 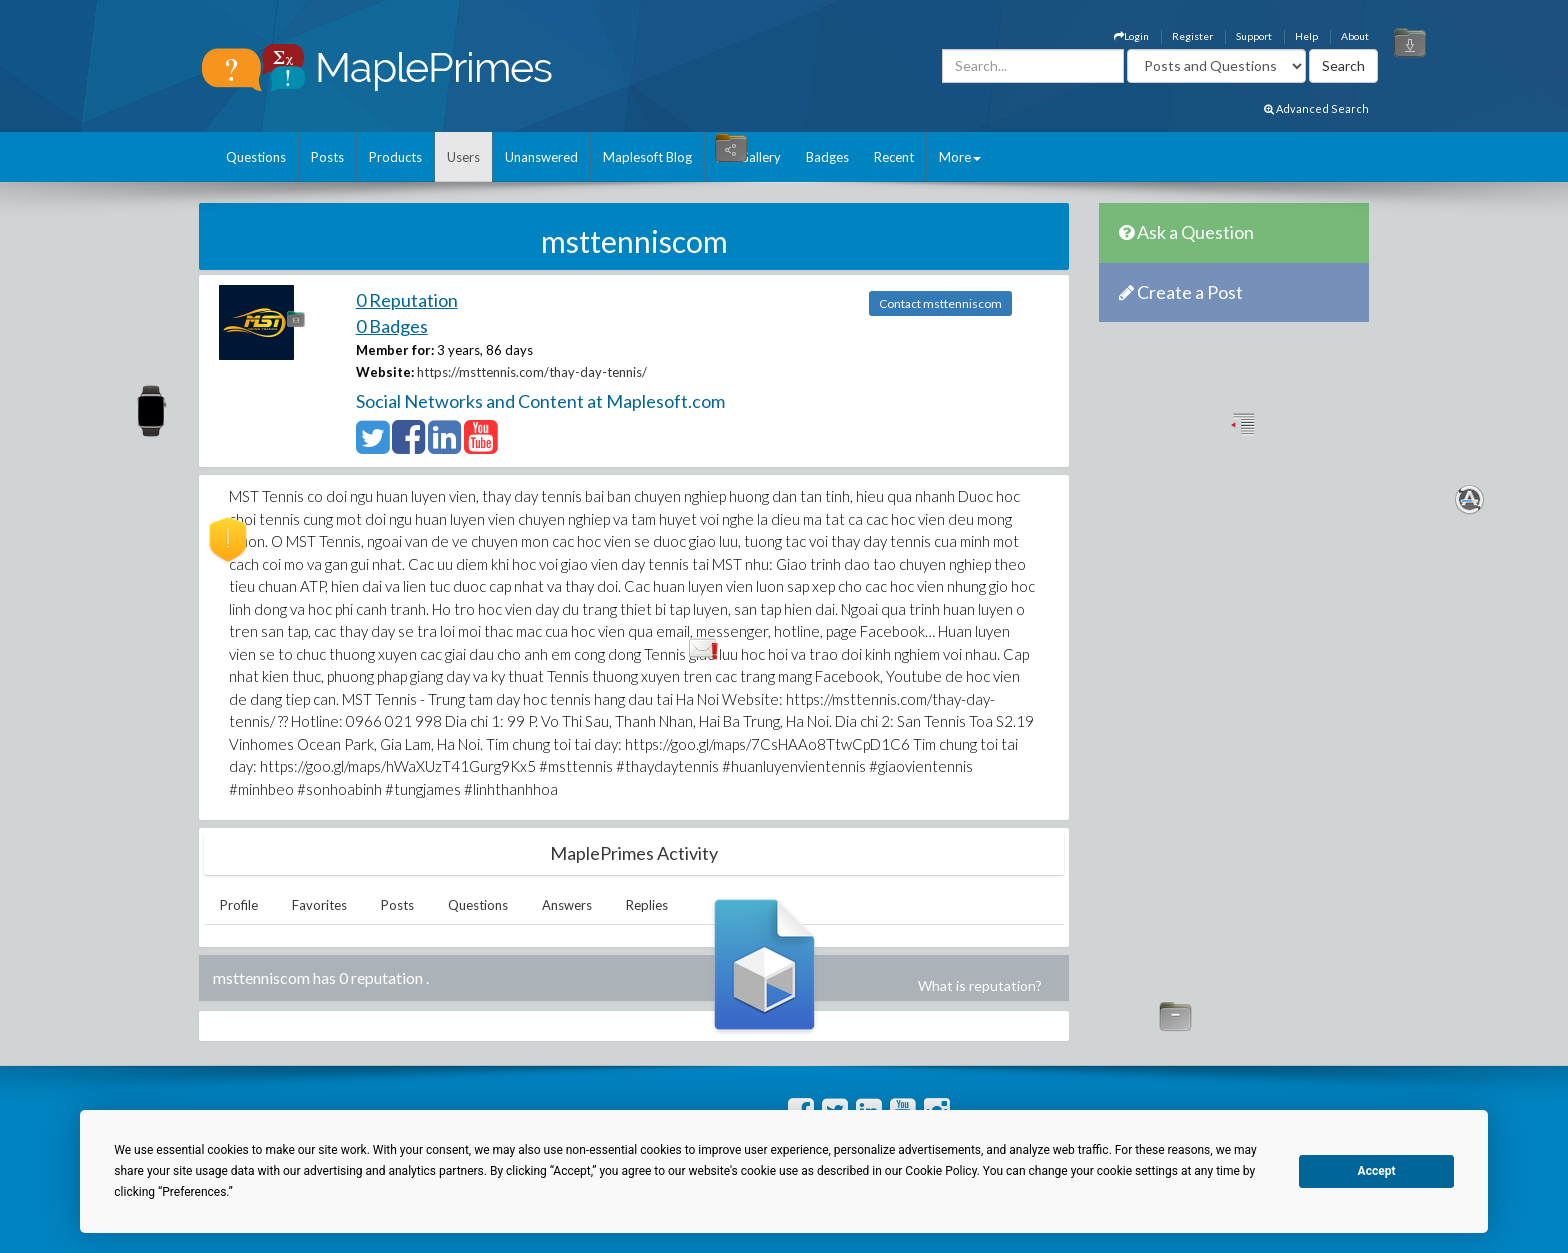 What do you see at coordinates (1469, 499) in the screenshot?
I see `check for available system updates` at bounding box center [1469, 499].